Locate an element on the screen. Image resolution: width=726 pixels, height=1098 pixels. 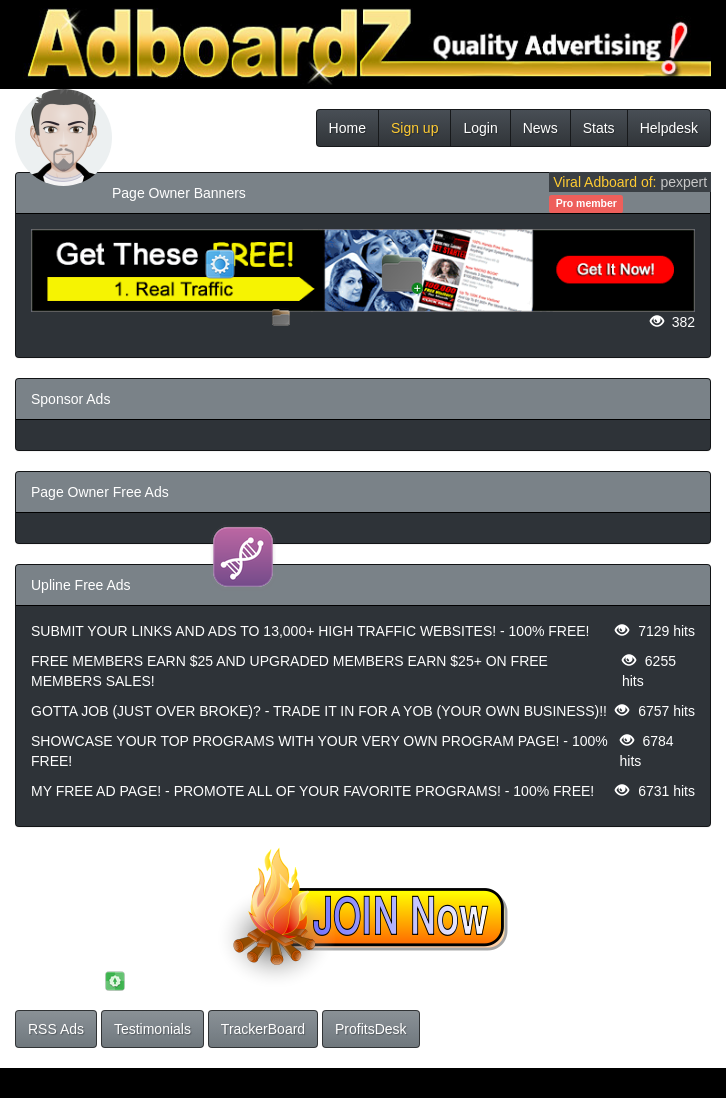
create a new folder is located at coordinates (402, 273).